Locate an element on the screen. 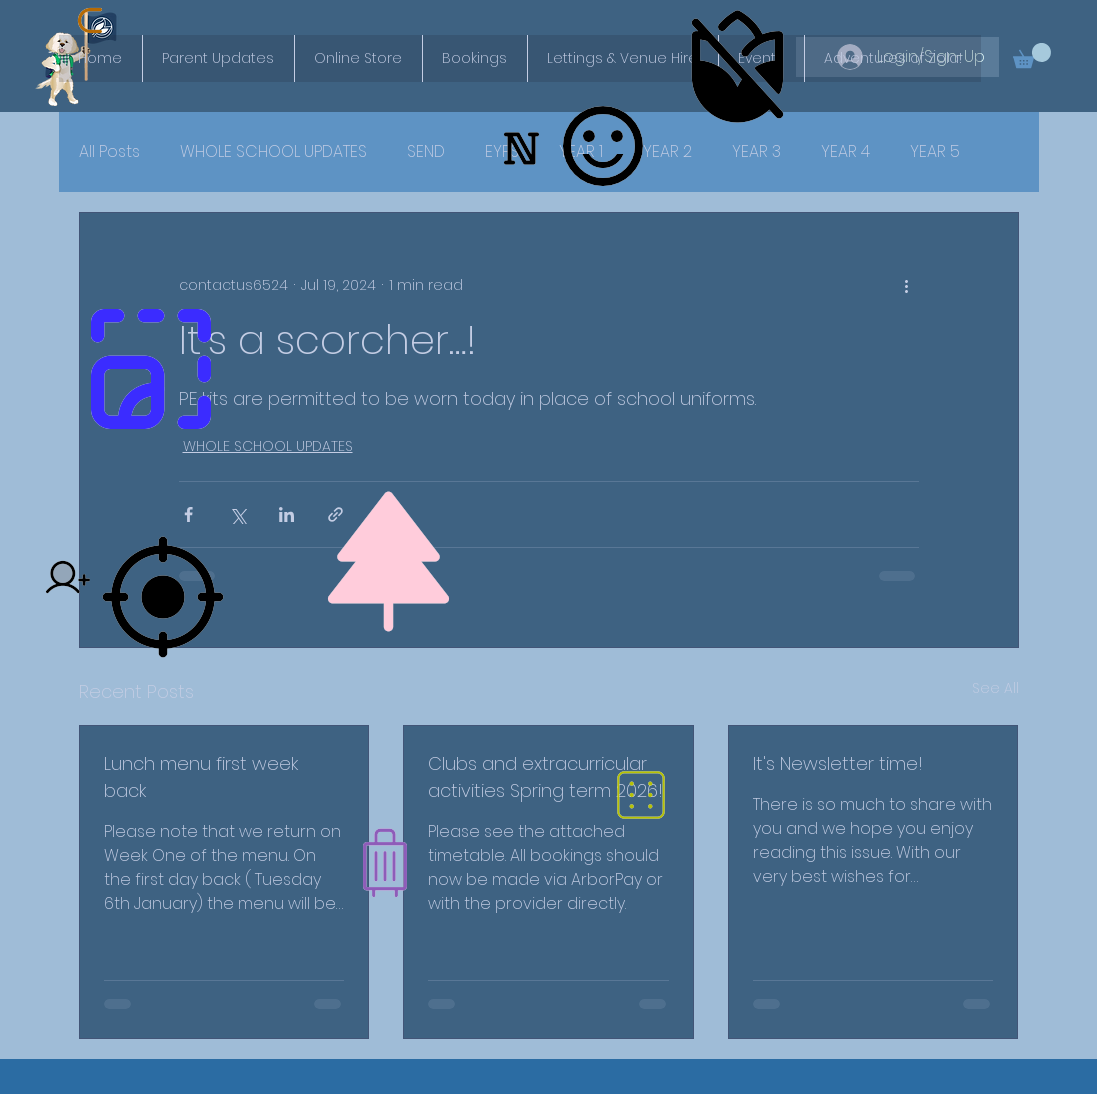 The width and height of the screenshot is (1097, 1094). add a new contact or friend is located at coordinates (66, 578).